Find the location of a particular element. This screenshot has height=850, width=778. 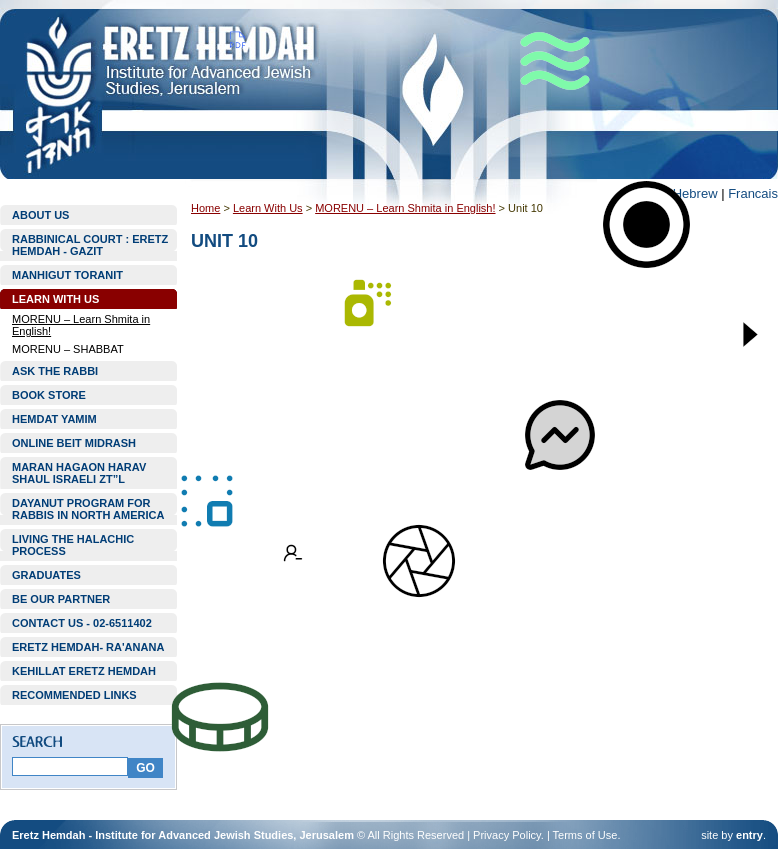

play media or start playback is located at coordinates (750, 334).